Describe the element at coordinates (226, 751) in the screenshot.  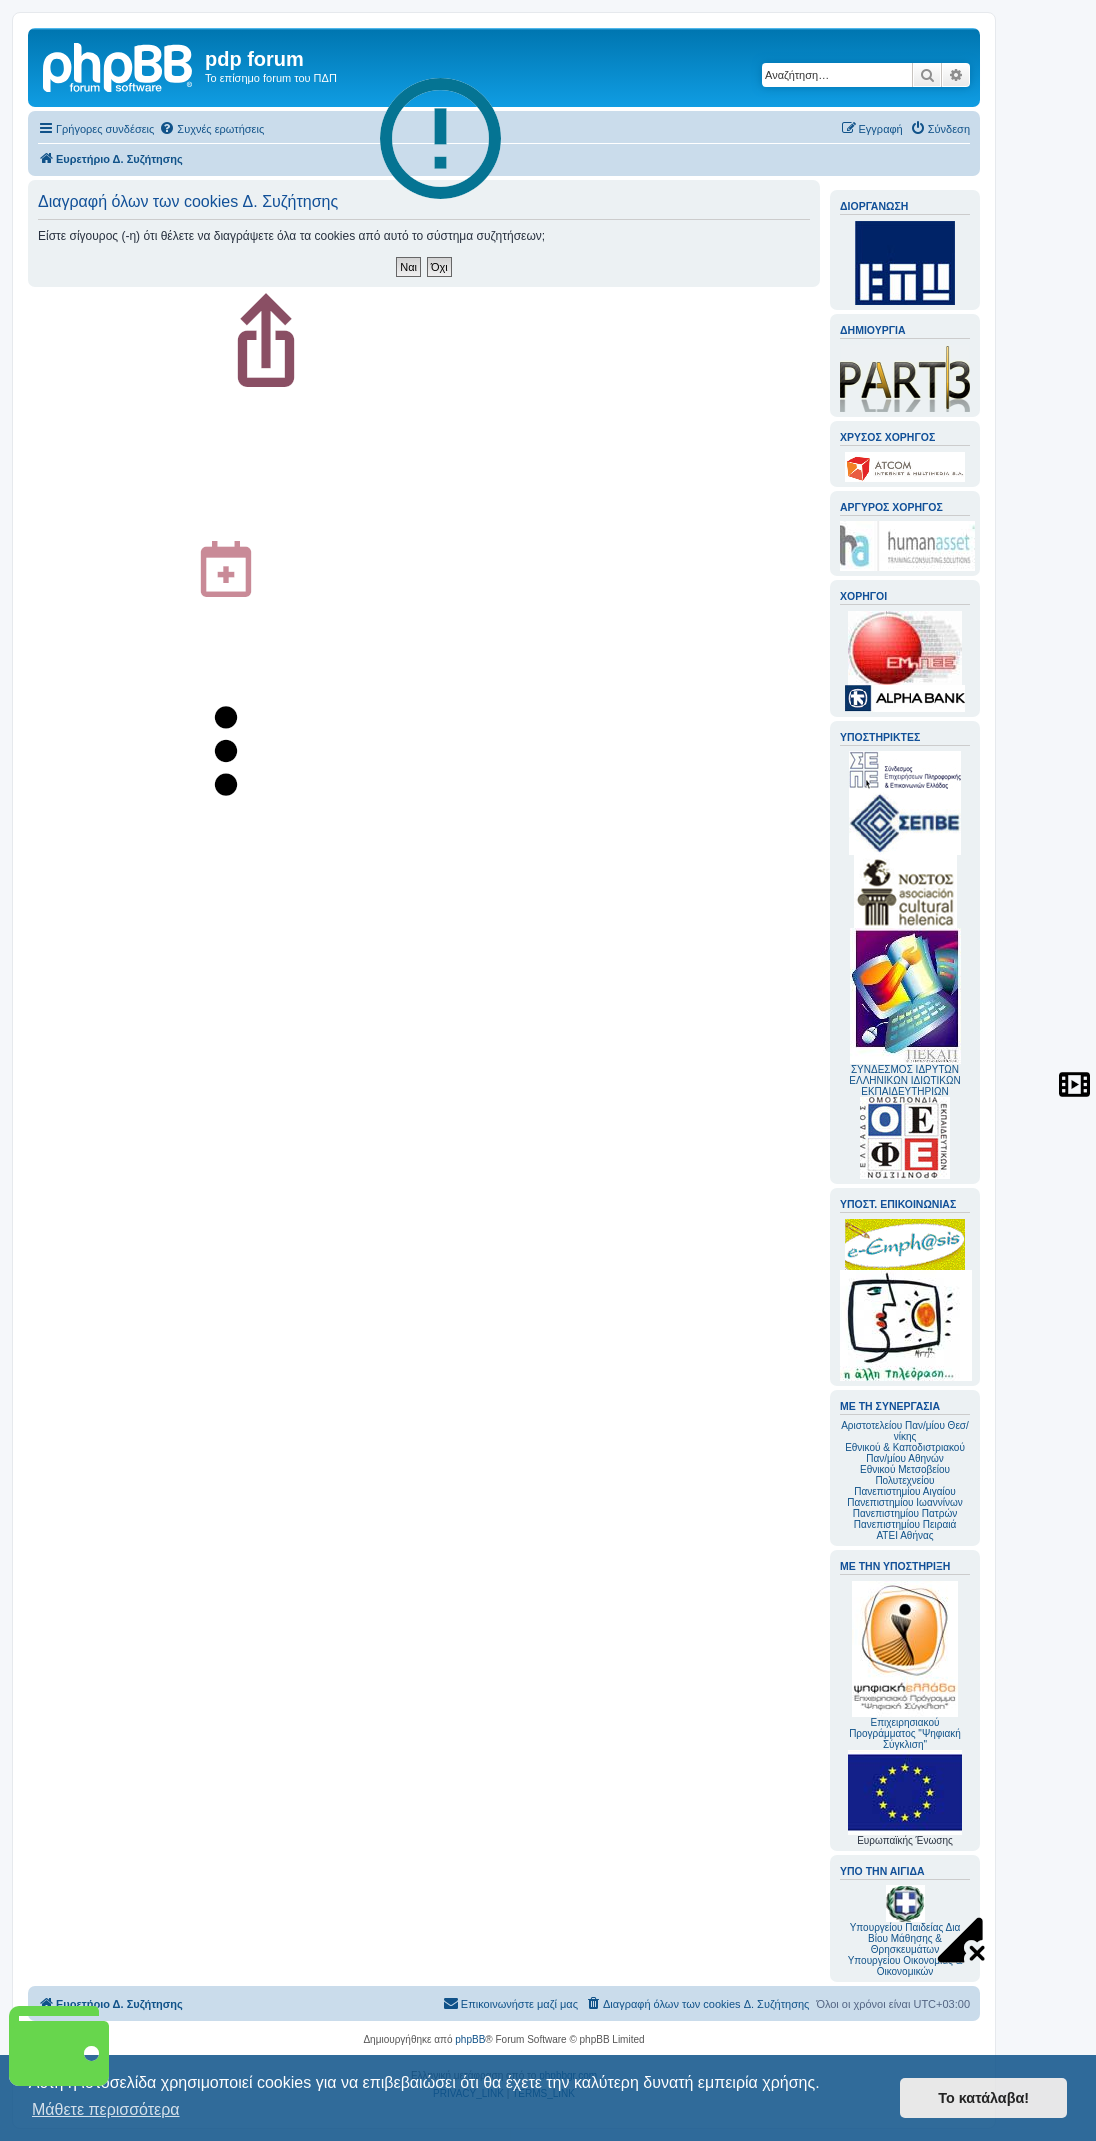
I see `access more options or actions` at that location.